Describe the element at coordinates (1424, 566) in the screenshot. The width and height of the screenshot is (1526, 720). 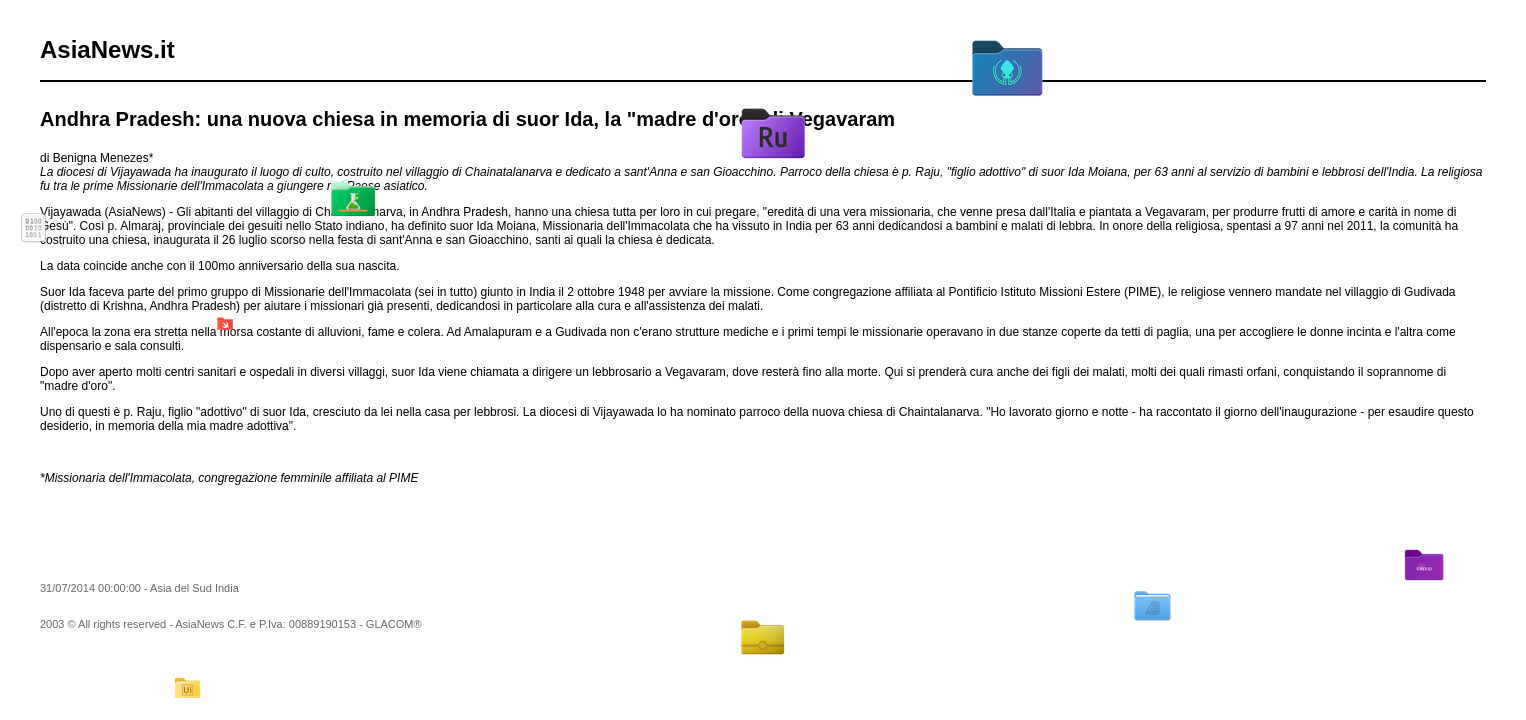
I see `open android lollipop system folder` at that location.